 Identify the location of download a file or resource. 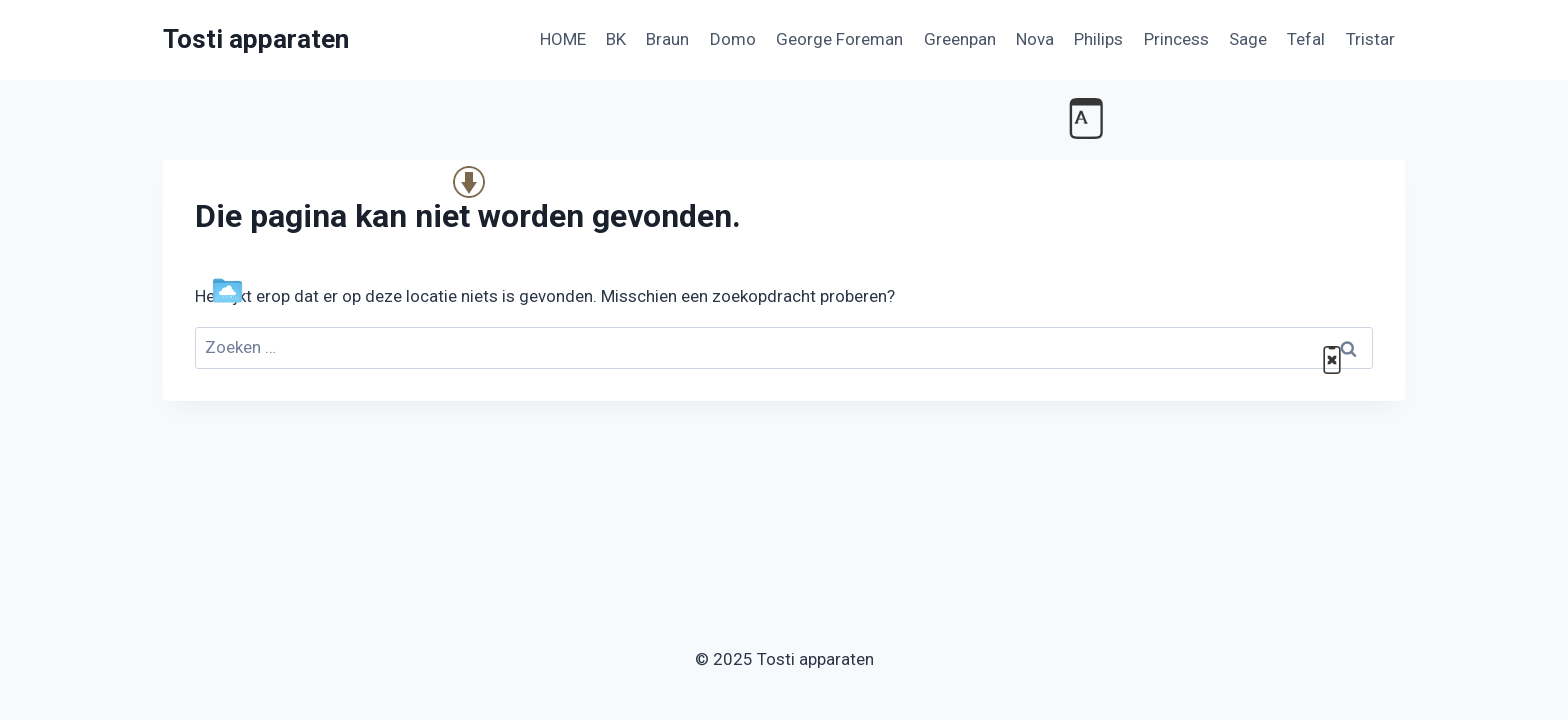
(469, 182).